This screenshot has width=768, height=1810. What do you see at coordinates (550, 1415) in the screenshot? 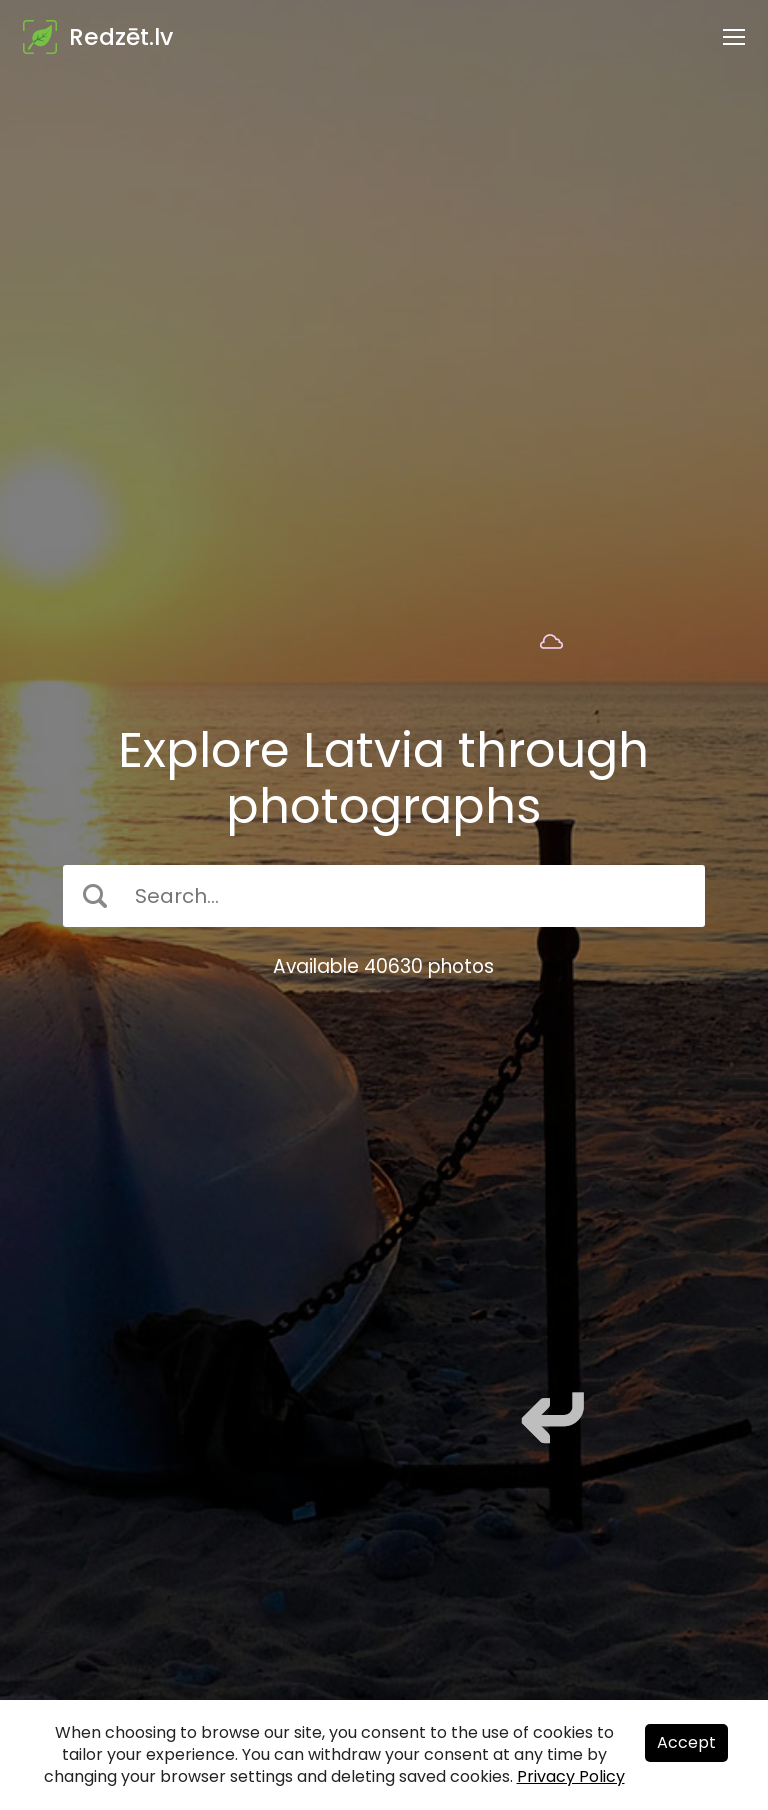
I see `indicates a message has been replied to` at bounding box center [550, 1415].